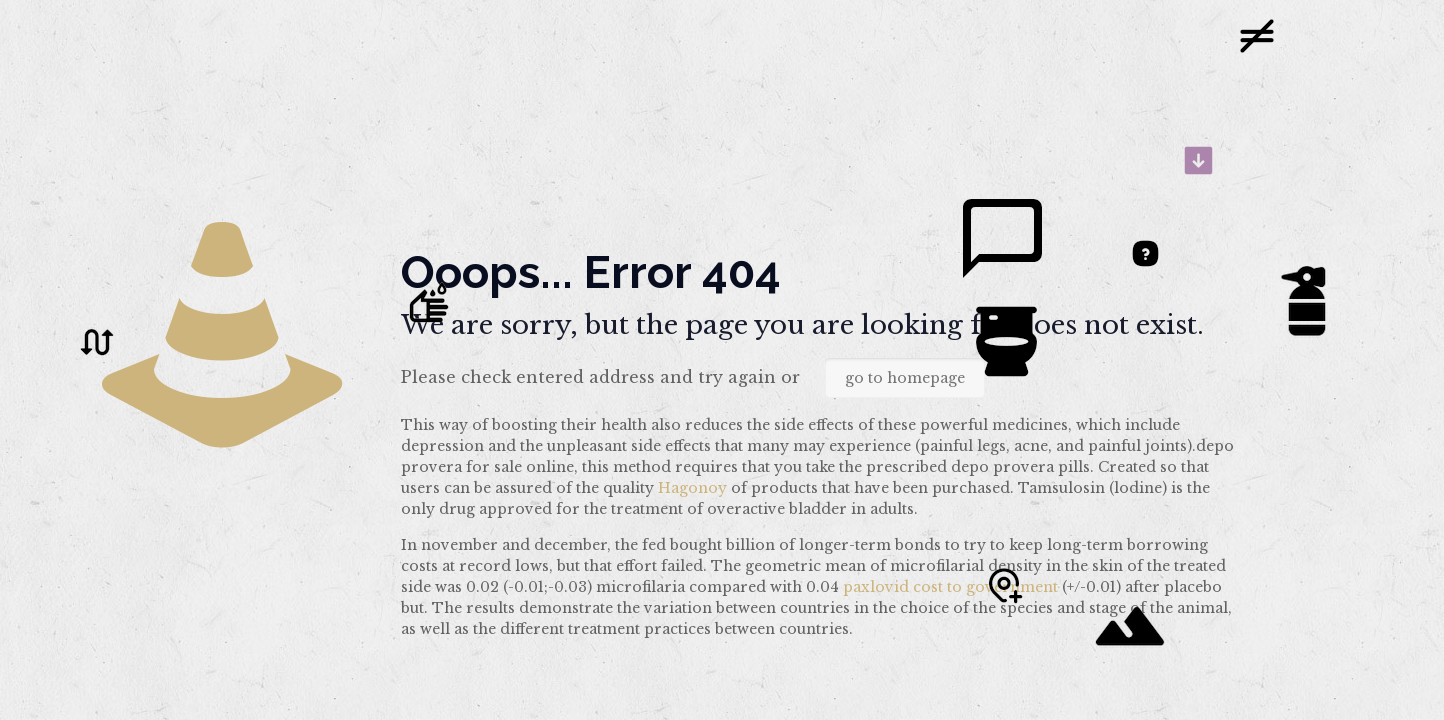  What do you see at coordinates (430, 302) in the screenshot?
I see `wash your hands reminder` at bounding box center [430, 302].